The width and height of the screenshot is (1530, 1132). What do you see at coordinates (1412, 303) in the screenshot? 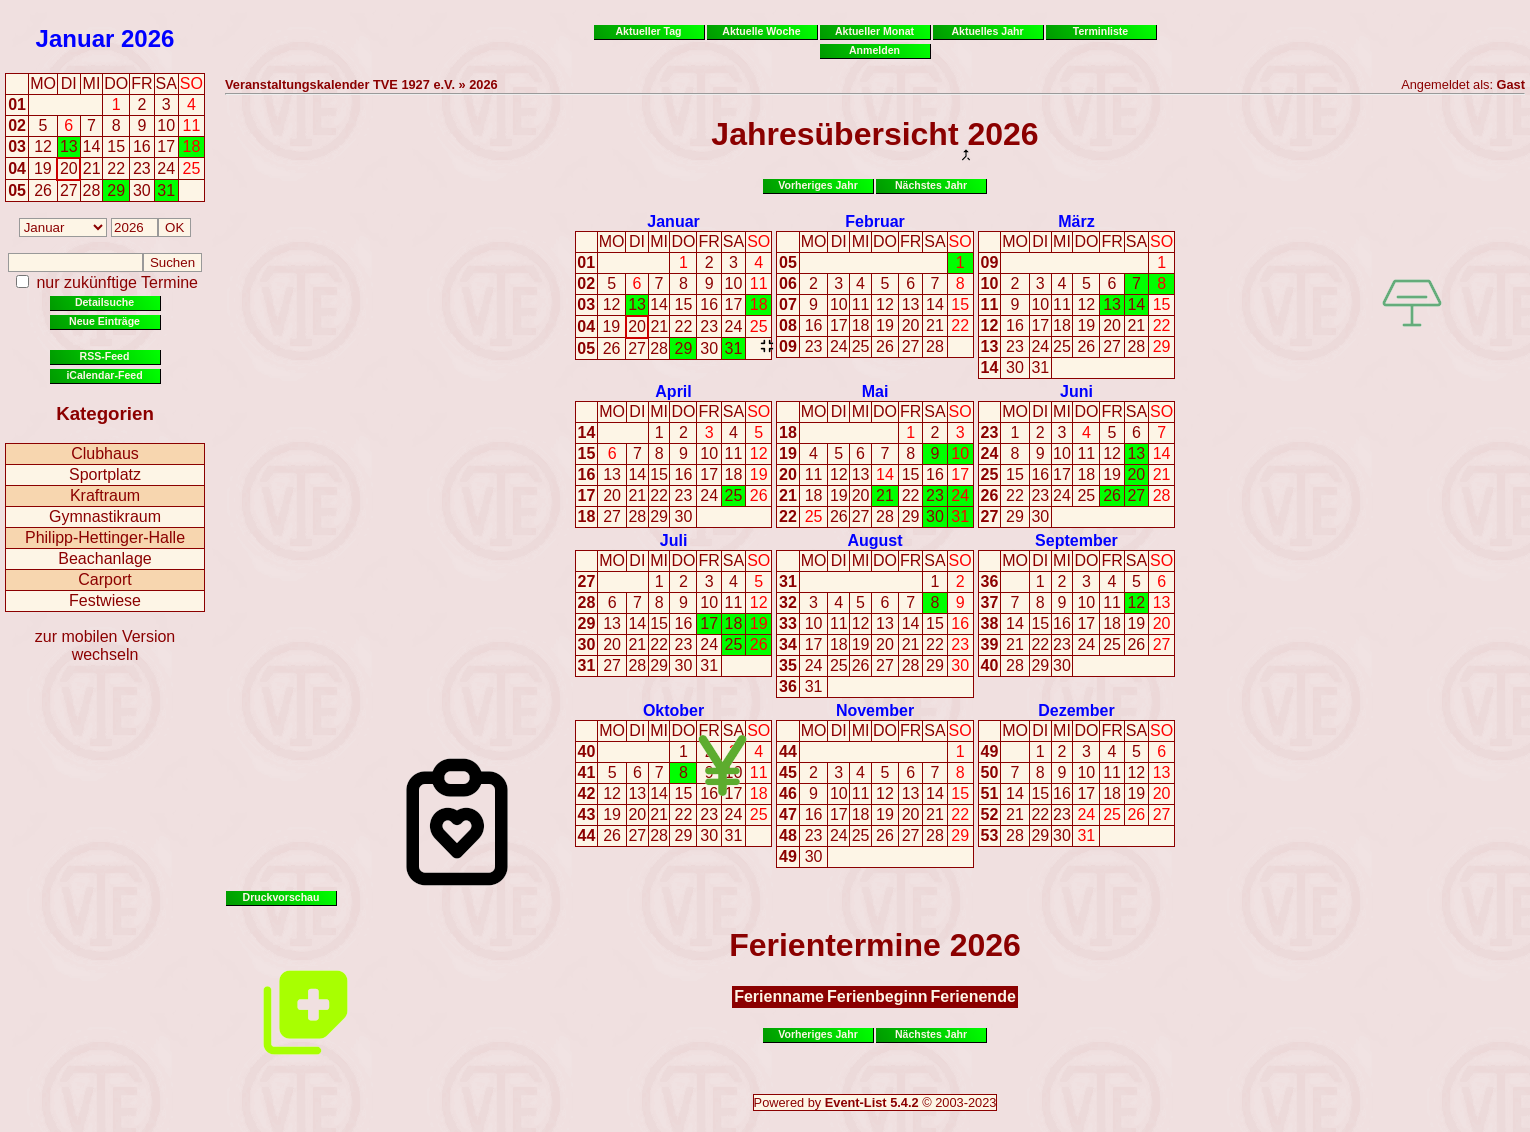
I see `access presentation mode` at bounding box center [1412, 303].